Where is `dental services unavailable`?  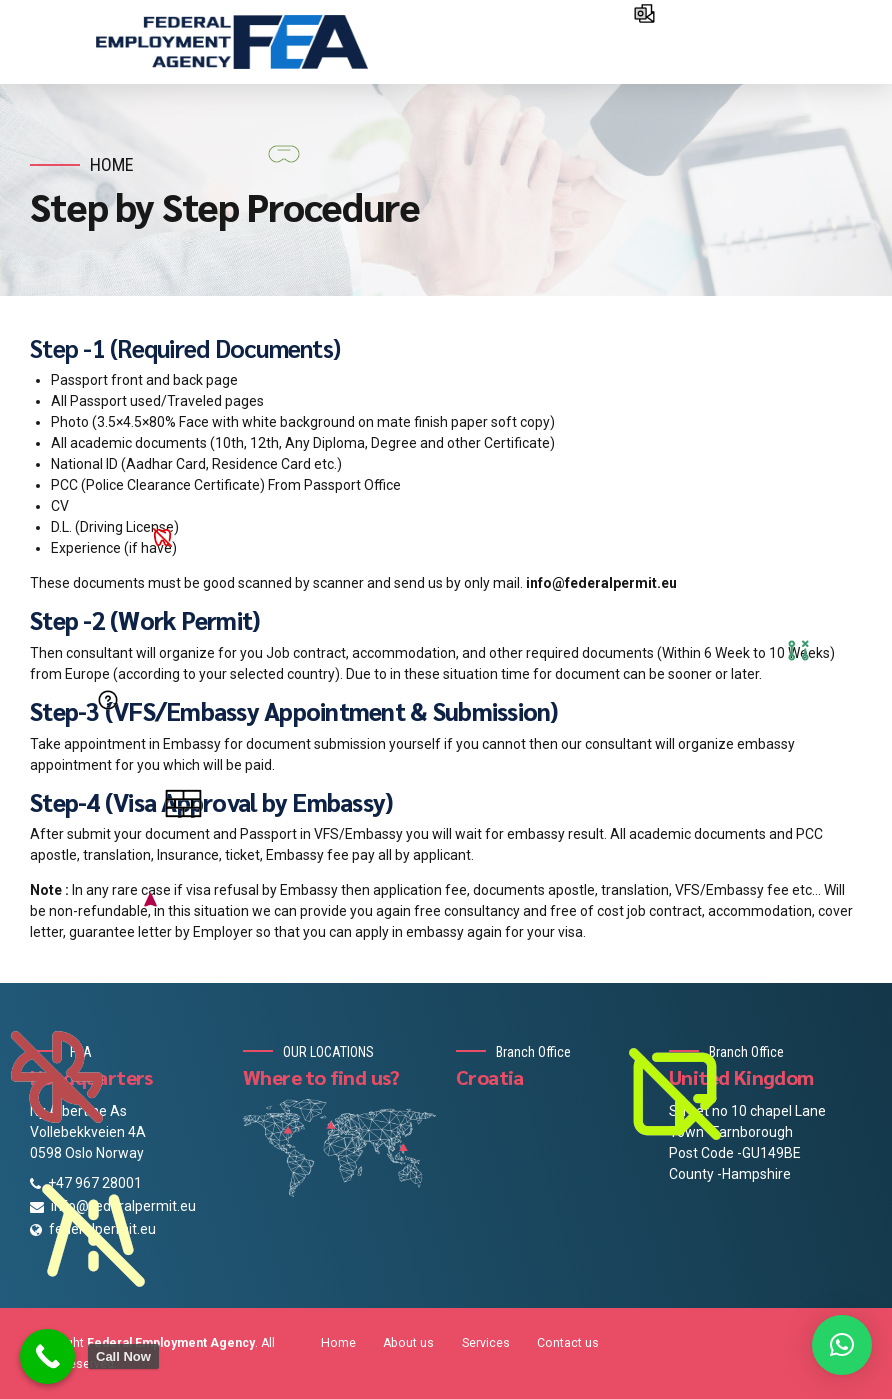 dental services unavailable is located at coordinates (162, 537).